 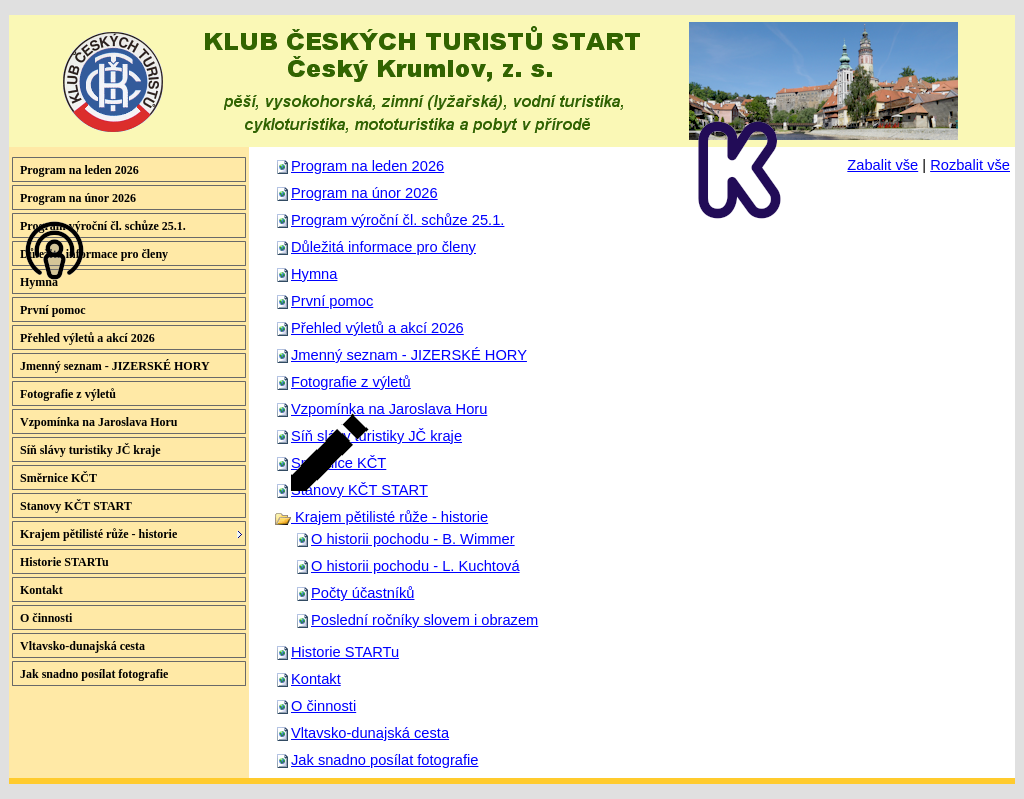 What do you see at coordinates (737, 170) in the screenshot?
I see `link to Kickstarter profile or campaign` at bounding box center [737, 170].